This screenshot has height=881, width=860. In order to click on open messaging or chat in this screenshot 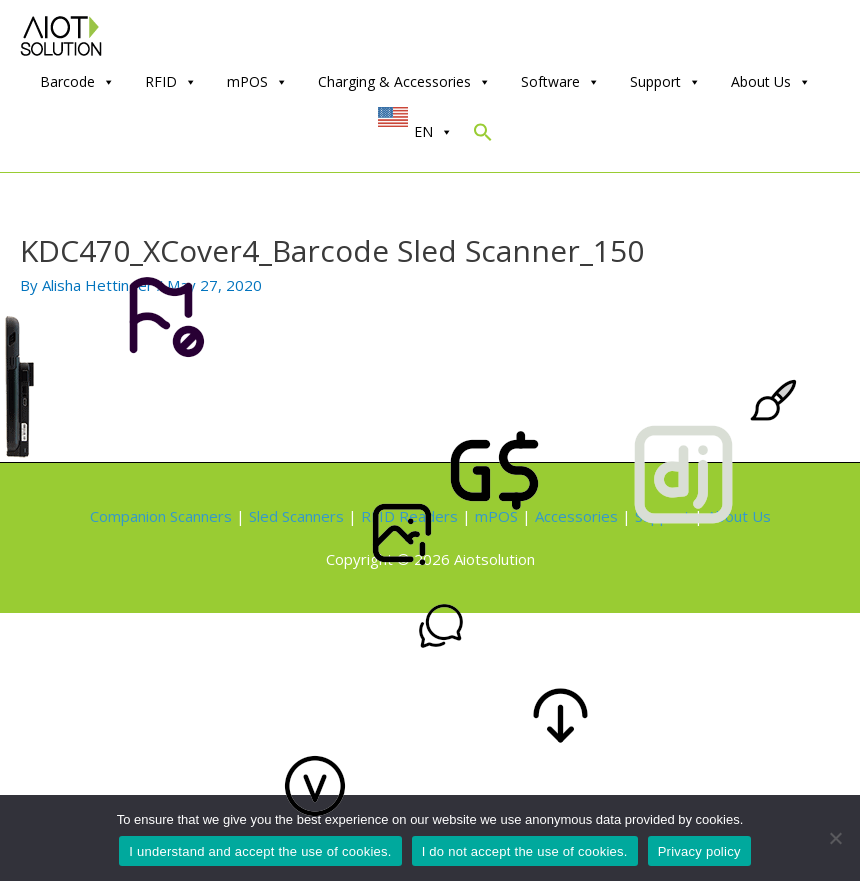, I will do `click(441, 626)`.